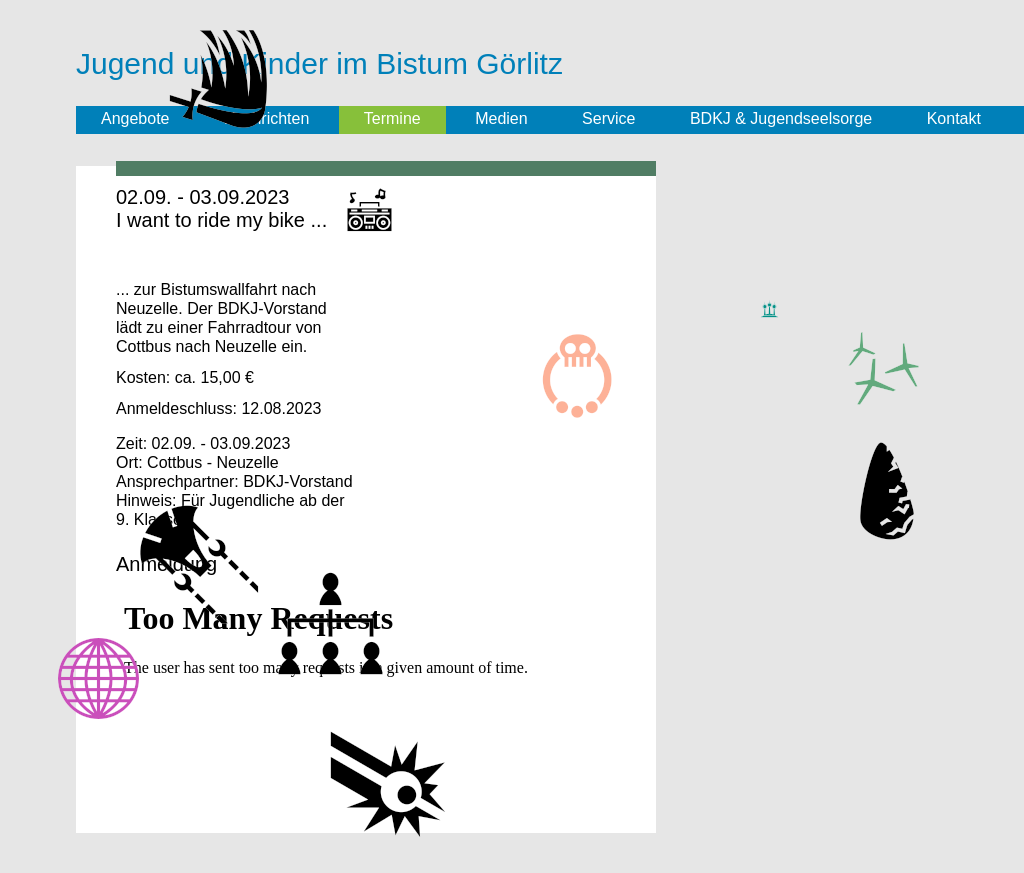 The image size is (1024, 873). What do you see at coordinates (769, 308) in the screenshot?
I see `indicates a broadcast or transmission tower structure` at bounding box center [769, 308].